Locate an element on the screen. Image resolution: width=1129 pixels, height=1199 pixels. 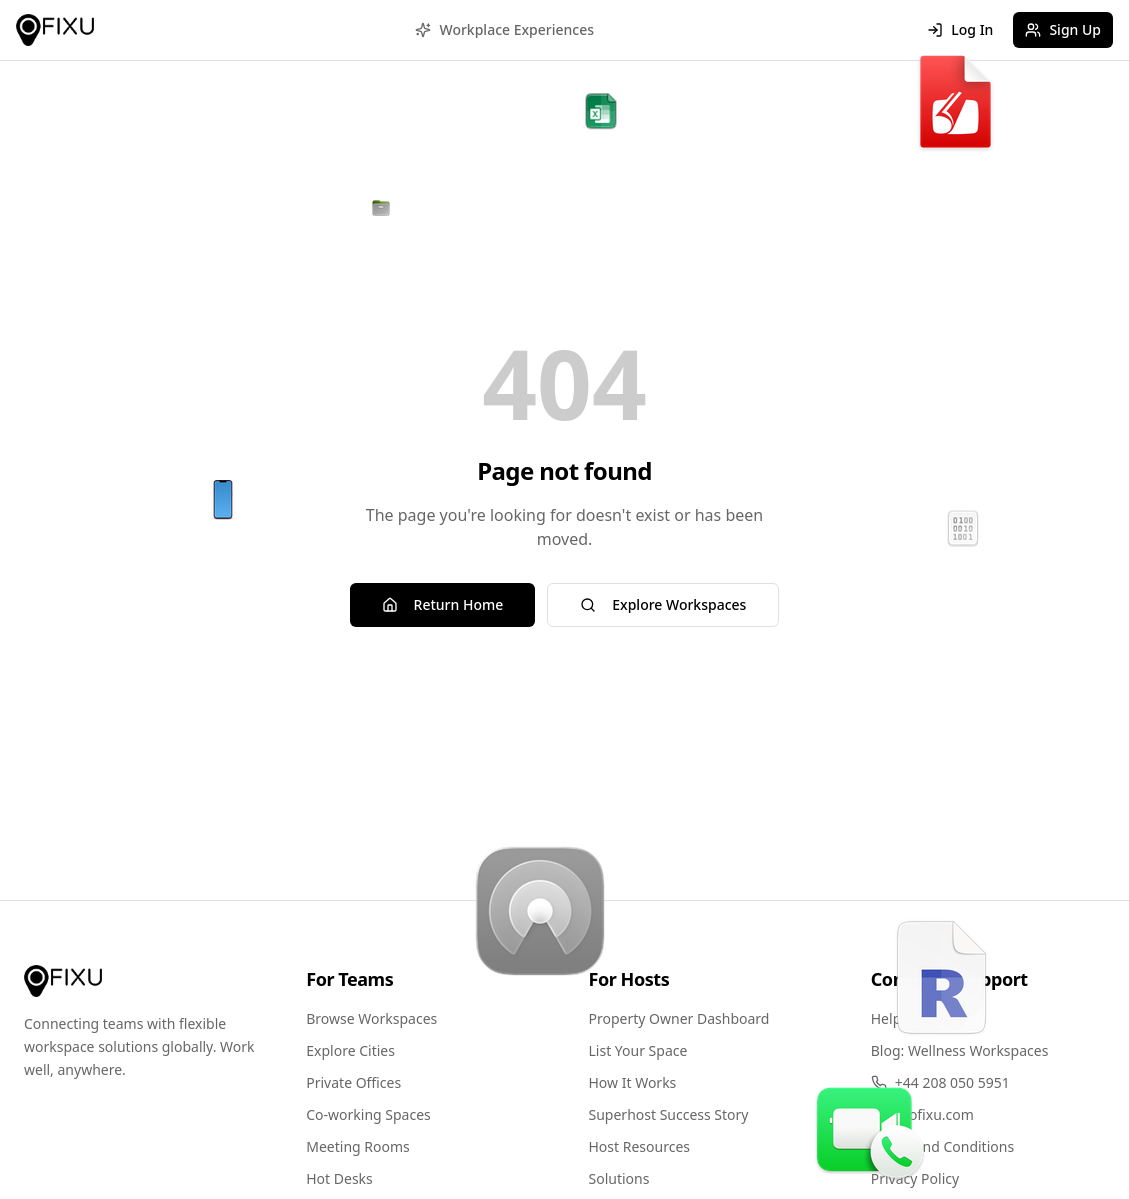
open FaceTime to start a video or audio call is located at coordinates (867, 1131).